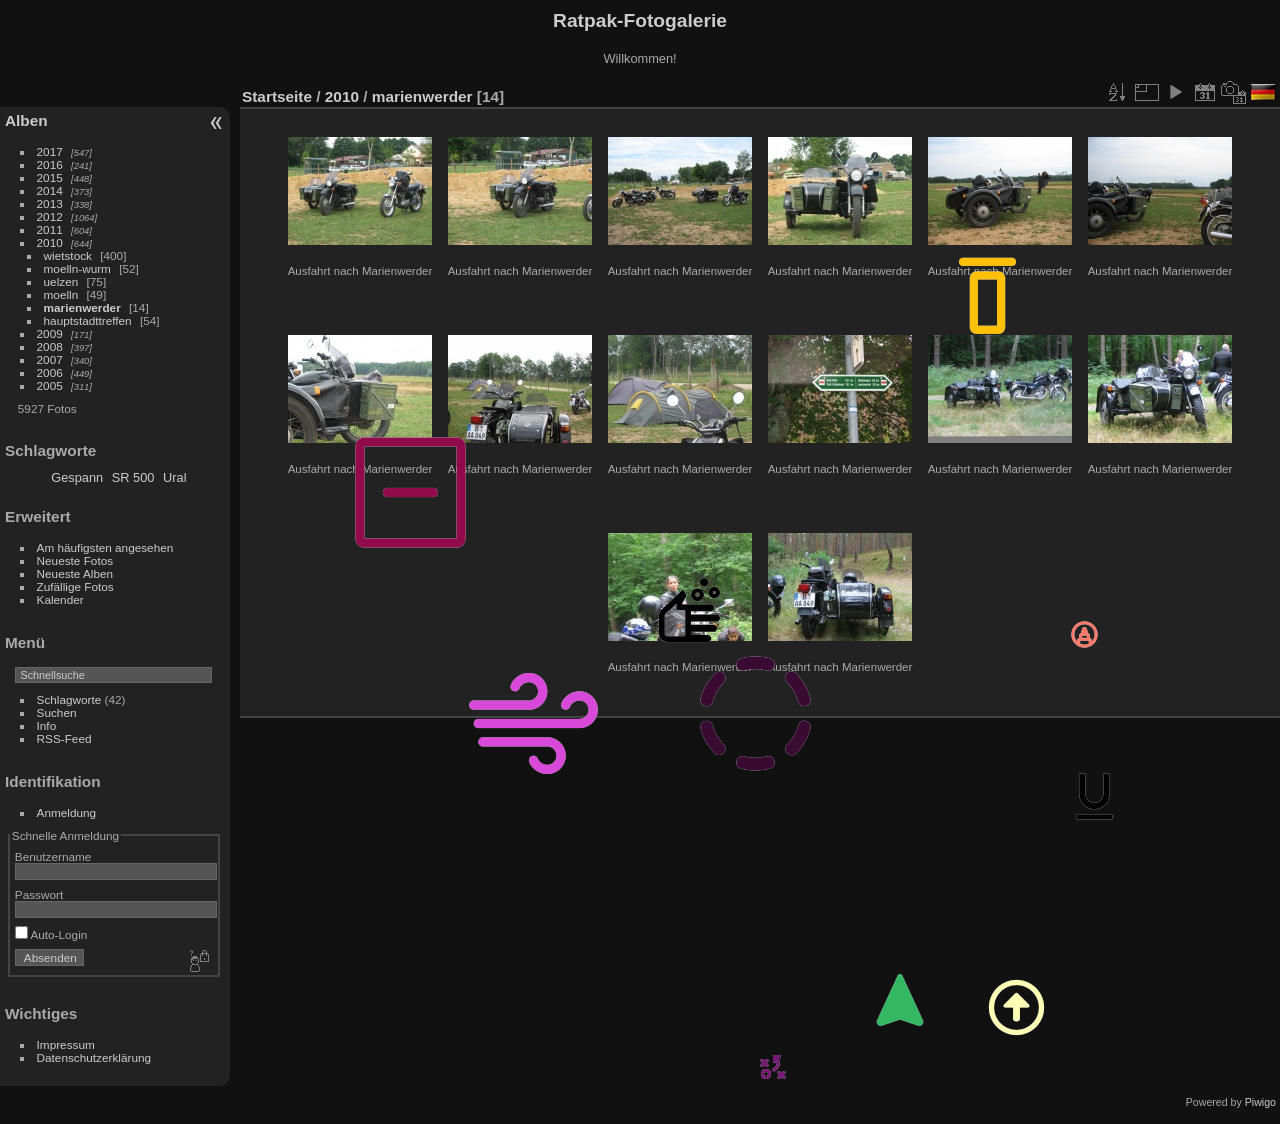 The width and height of the screenshot is (1280, 1124). What do you see at coordinates (1016, 1007) in the screenshot?
I see `scroll to top of page` at bounding box center [1016, 1007].